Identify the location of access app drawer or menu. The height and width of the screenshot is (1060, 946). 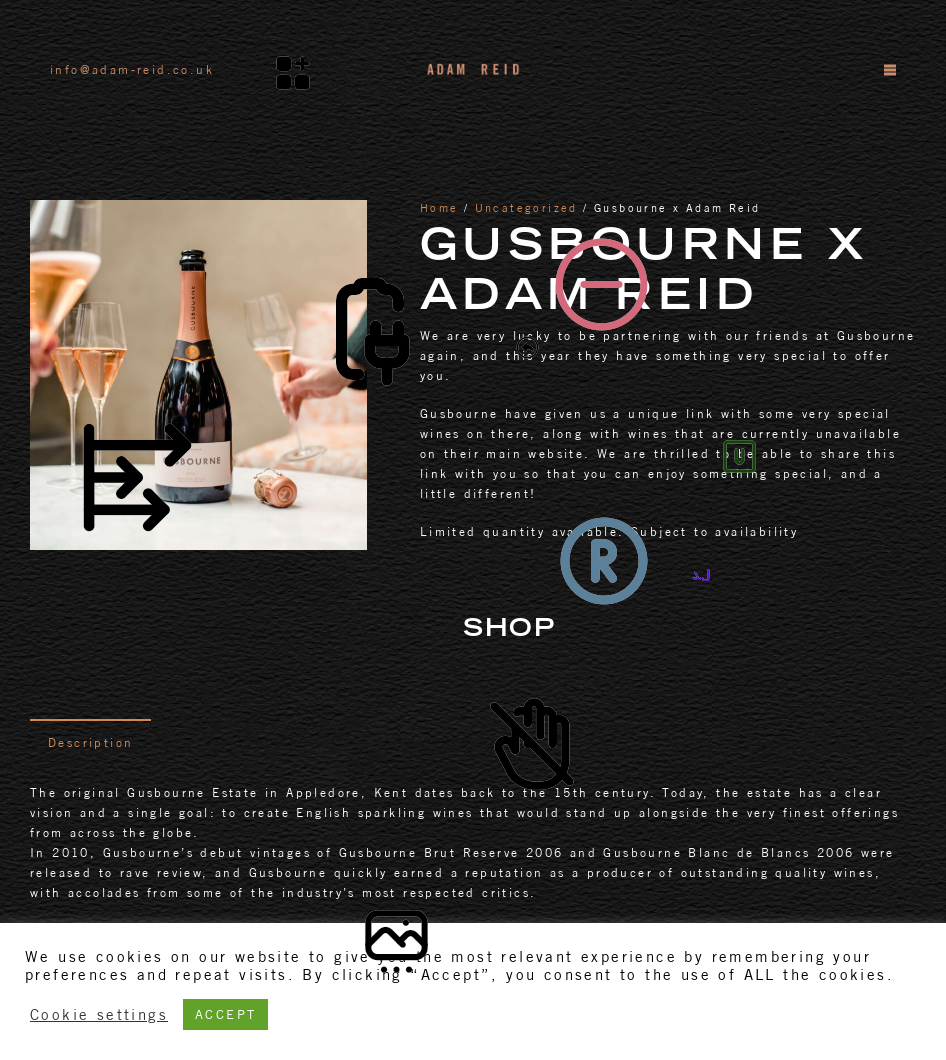
(293, 73).